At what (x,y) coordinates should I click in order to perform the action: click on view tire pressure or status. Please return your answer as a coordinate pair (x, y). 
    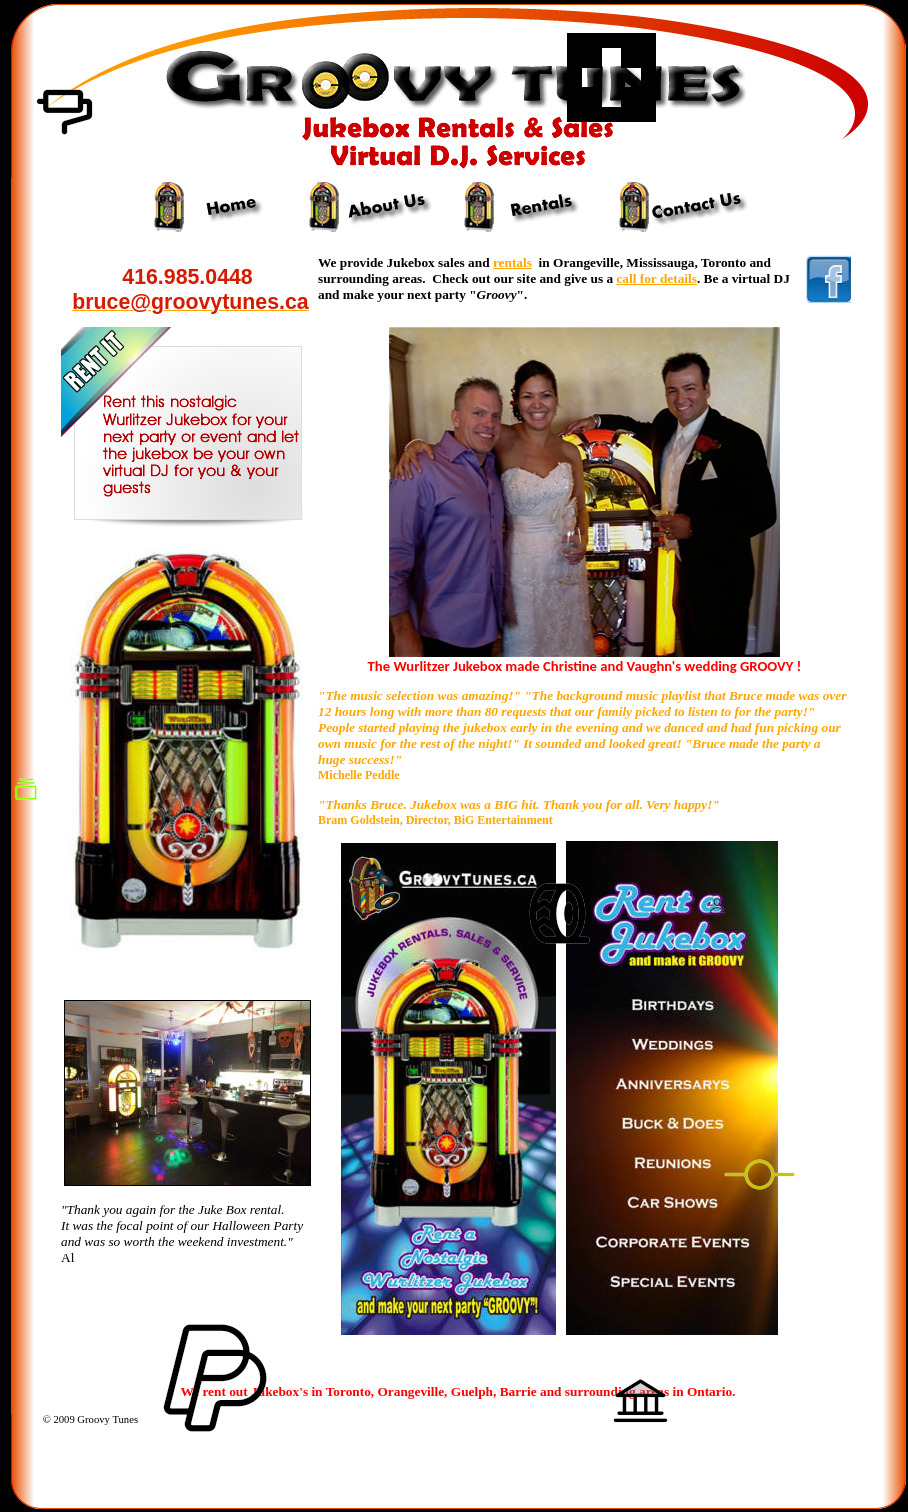
    Looking at the image, I should click on (557, 913).